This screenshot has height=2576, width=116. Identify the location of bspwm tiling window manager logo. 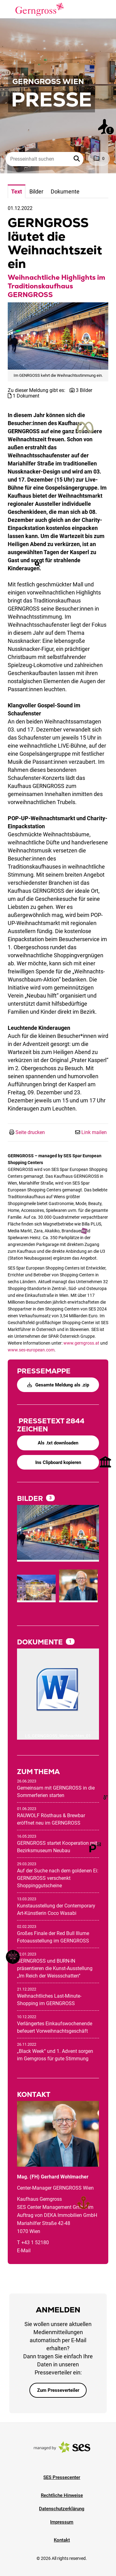
(13, 1957).